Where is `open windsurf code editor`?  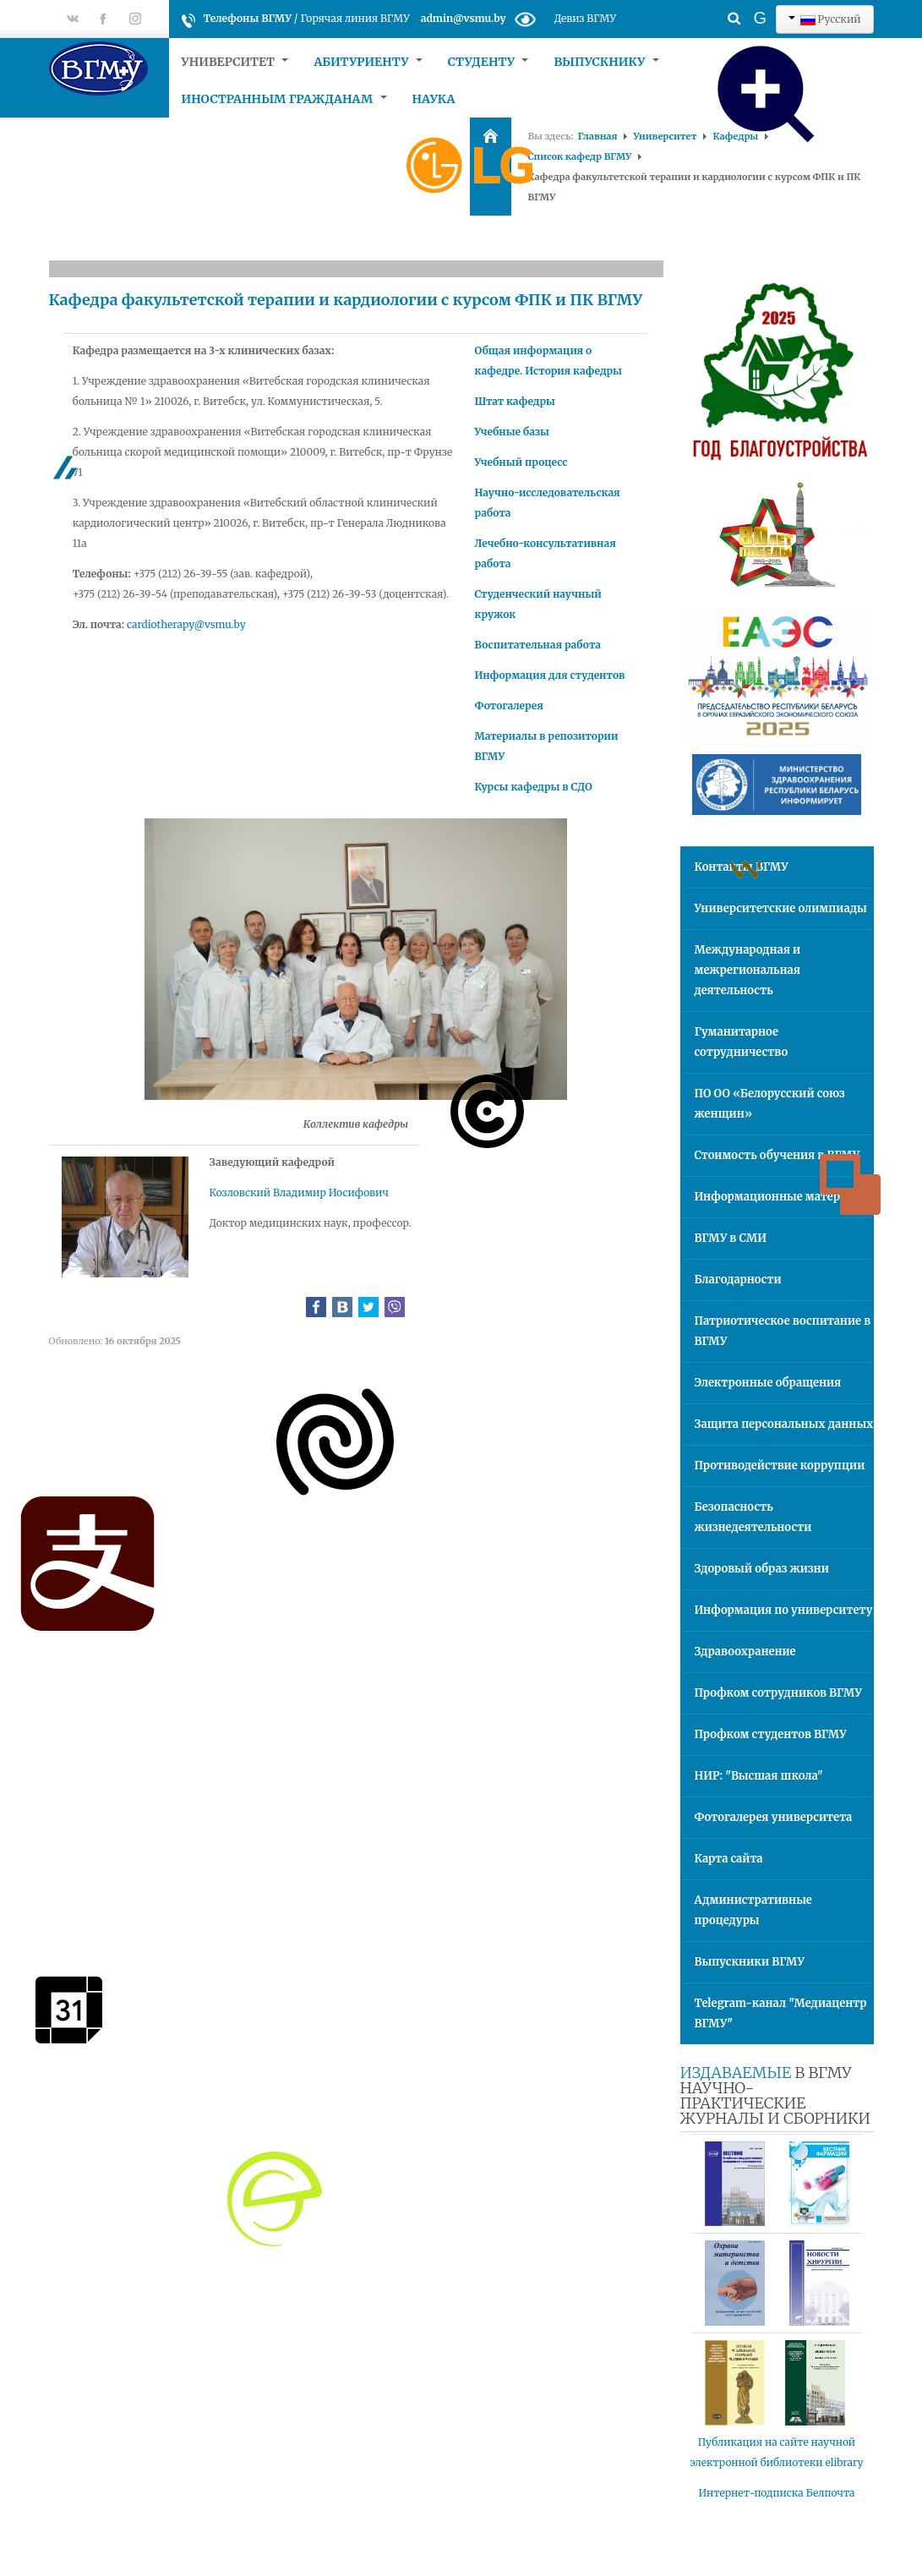
open windsurf code editor is located at coordinates (745, 869).